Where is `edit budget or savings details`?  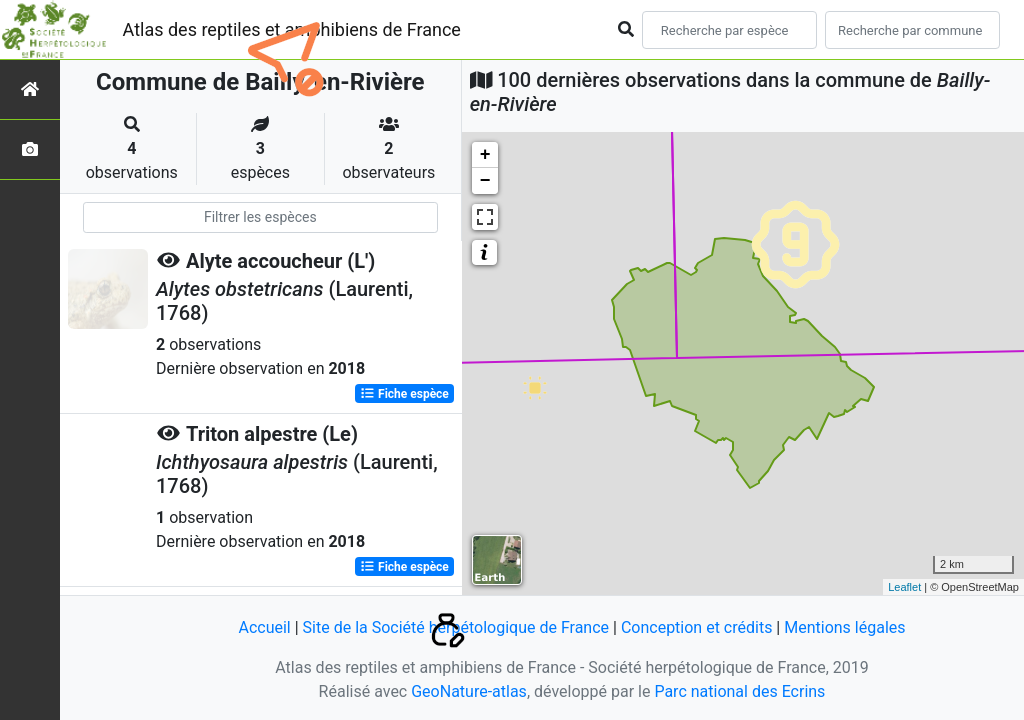 edit budget or savings details is located at coordinates (446, 629).